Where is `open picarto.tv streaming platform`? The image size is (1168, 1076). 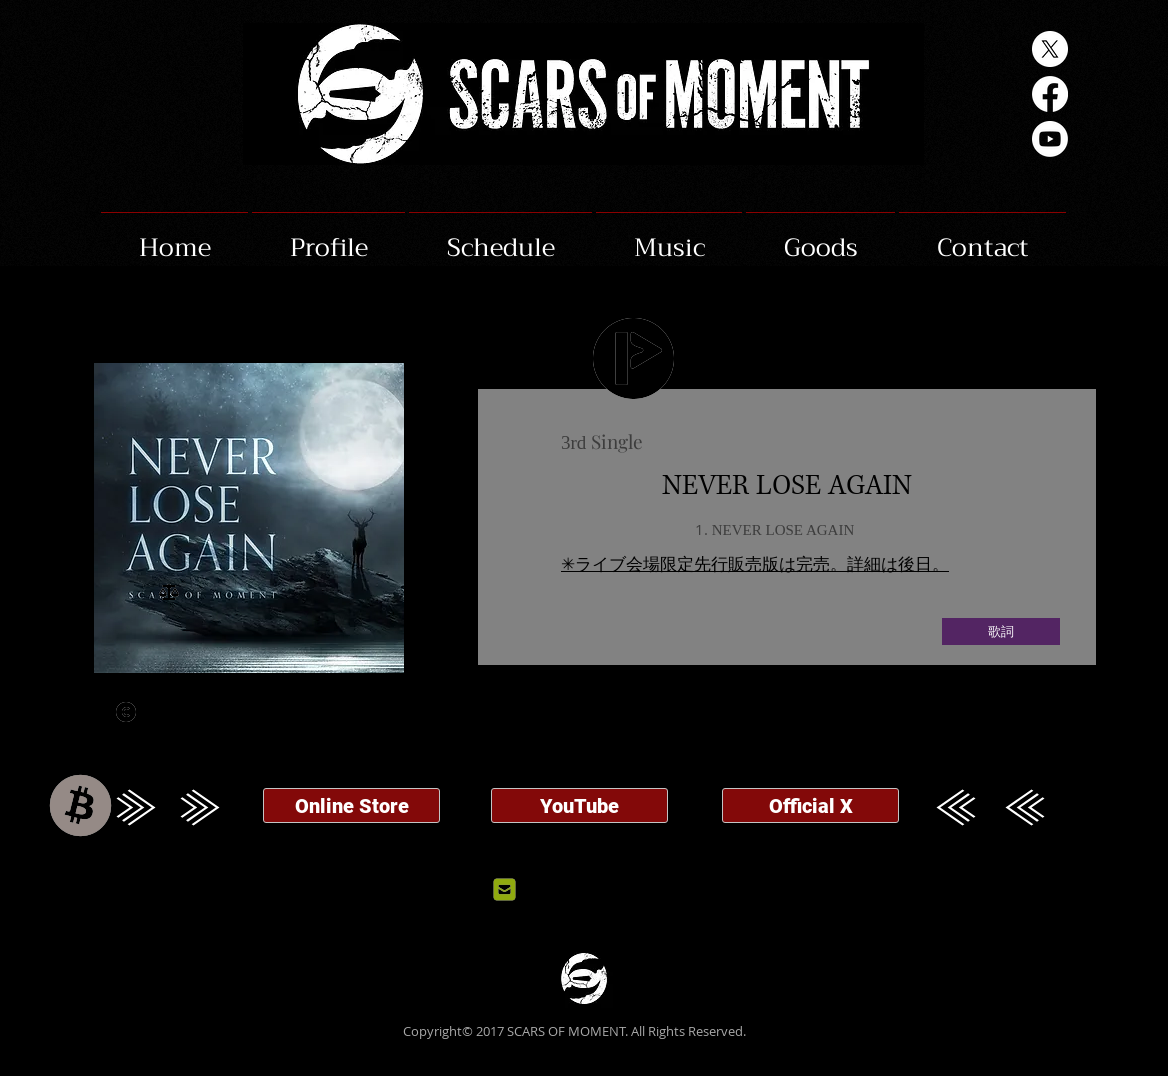 open picarto.tv streaming platform is located at coordinates (633, 358).